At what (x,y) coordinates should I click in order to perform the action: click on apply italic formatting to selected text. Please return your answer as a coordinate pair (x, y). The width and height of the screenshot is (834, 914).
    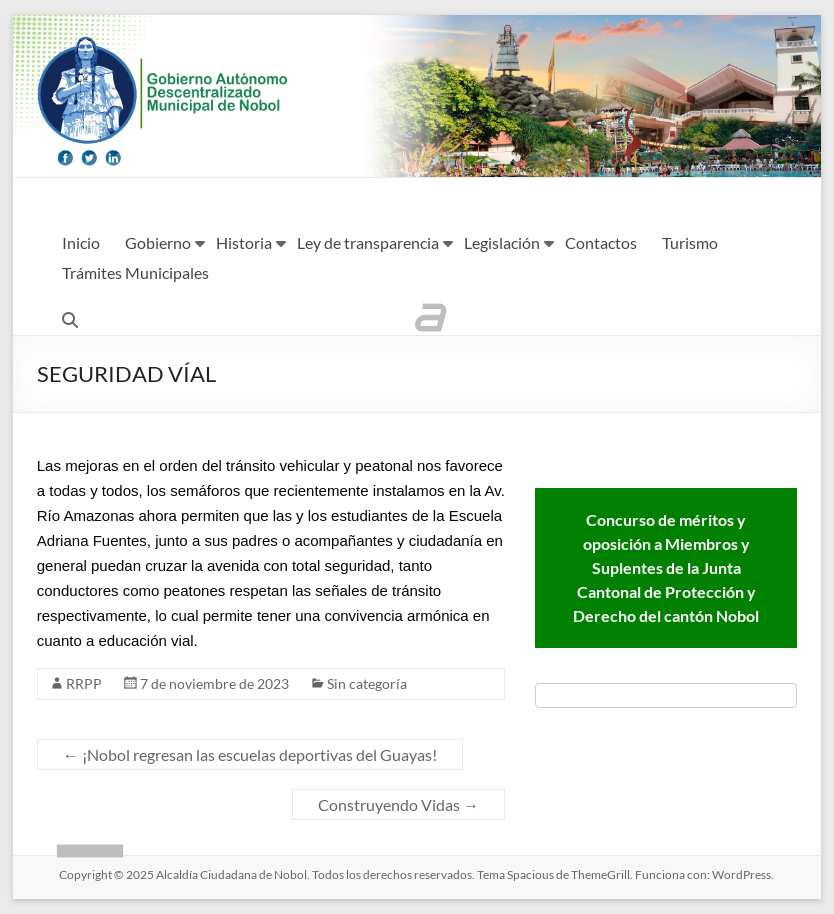
    Looking at the image, I should click on (432, 317).